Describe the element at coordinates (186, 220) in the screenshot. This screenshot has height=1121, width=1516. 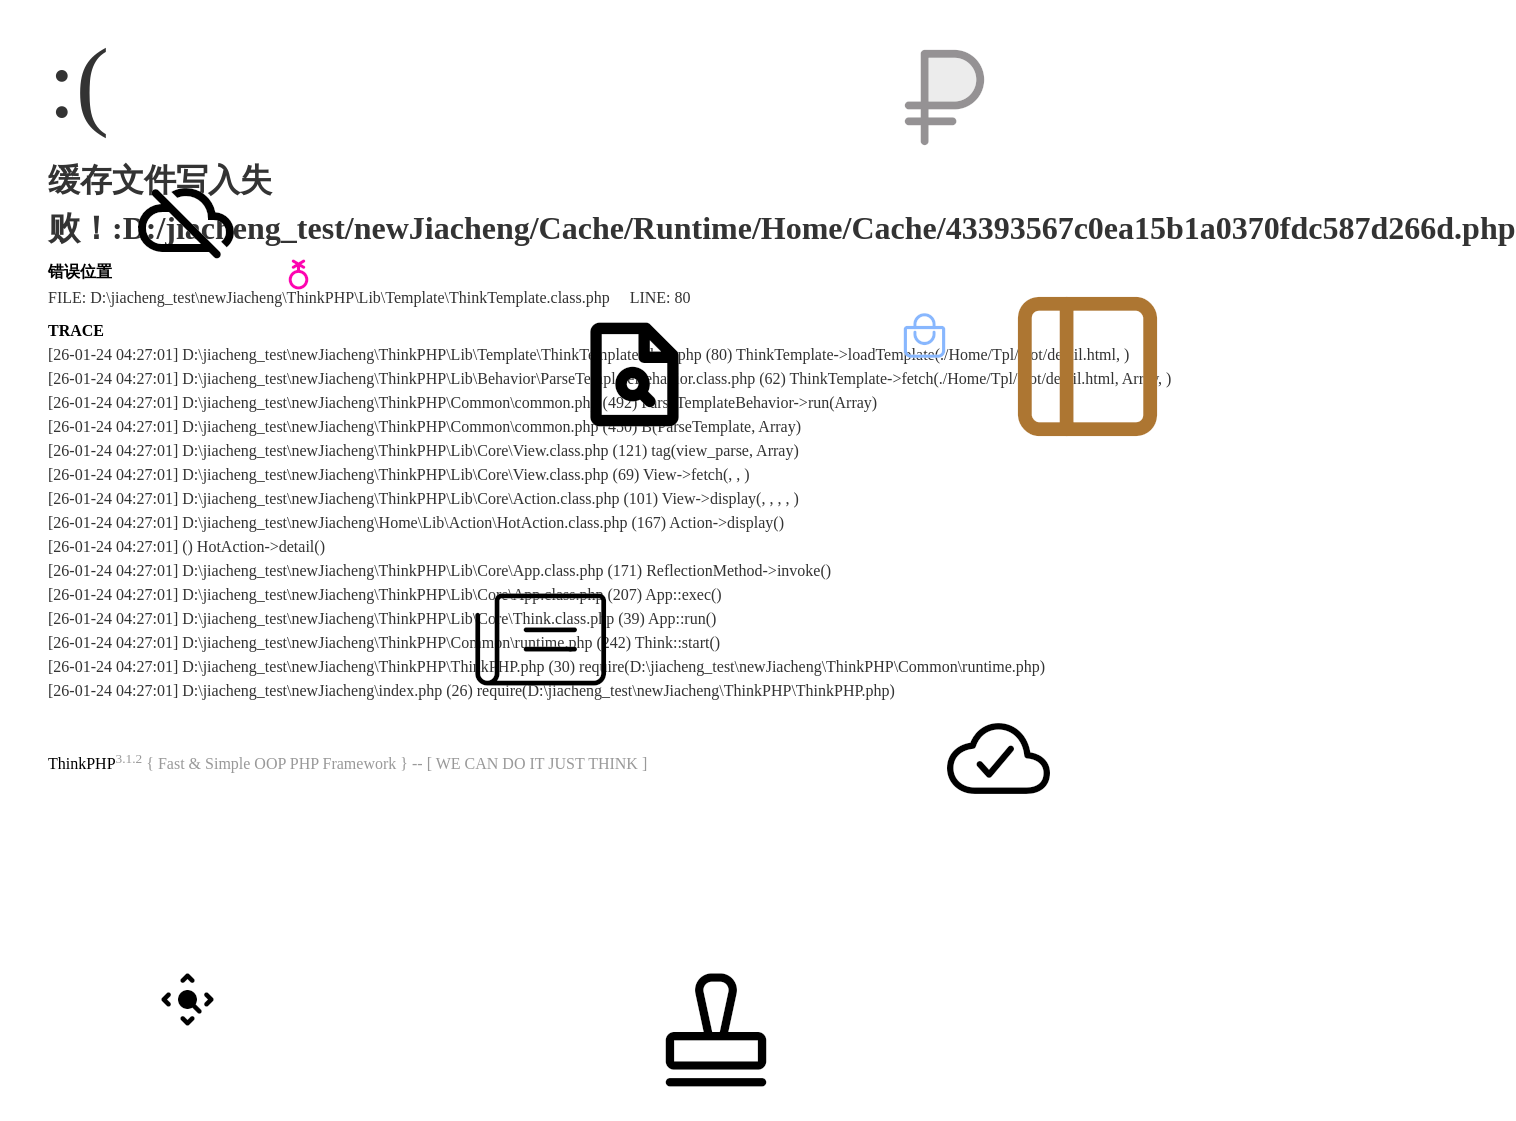
I see `indicates no cloud connection or offline status` at that location.